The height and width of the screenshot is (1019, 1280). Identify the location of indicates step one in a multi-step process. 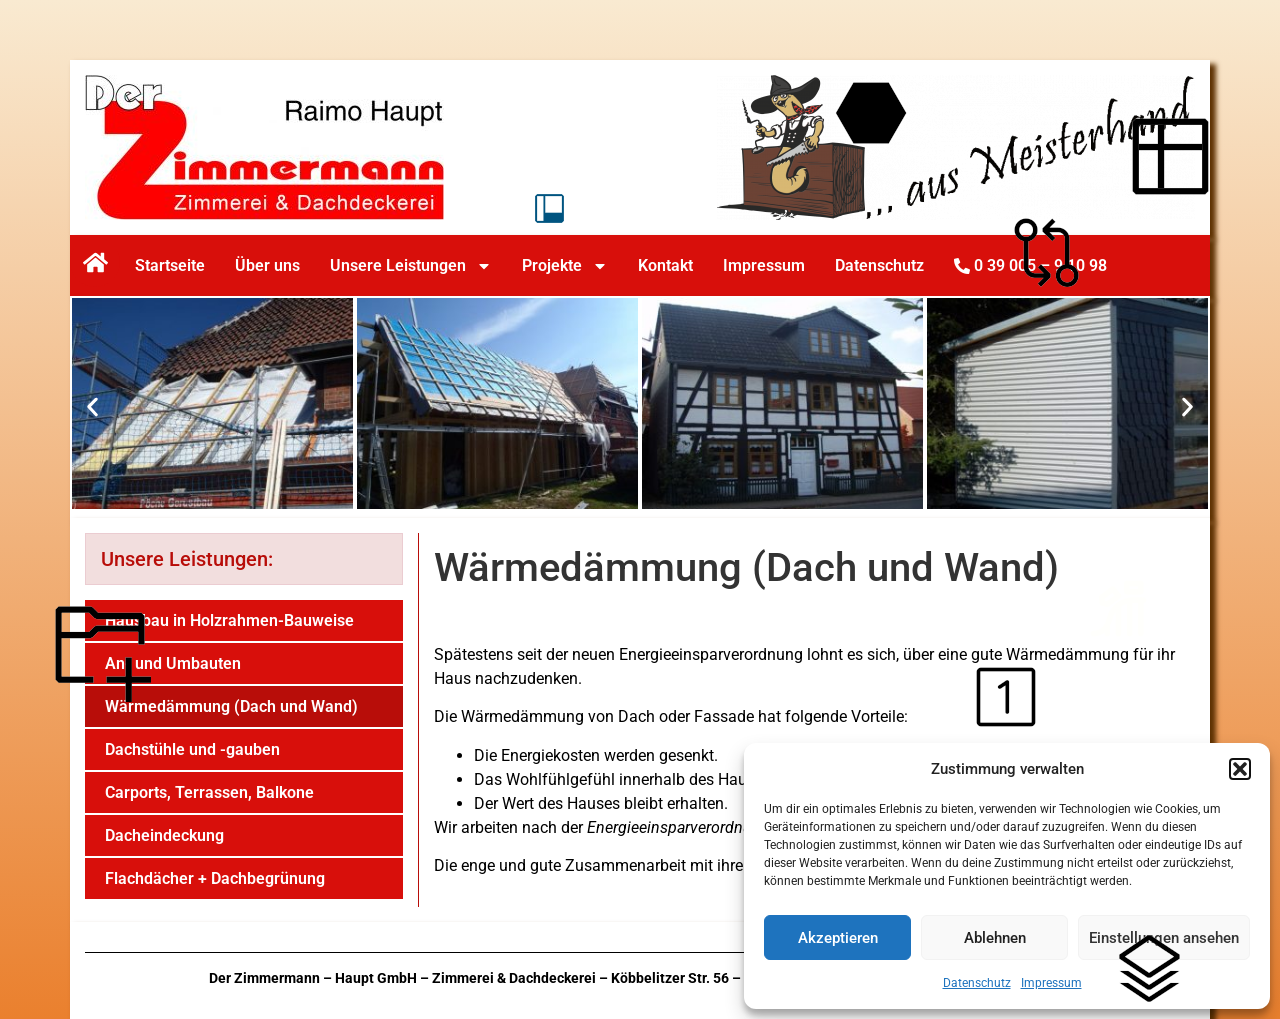
(1006, 697).